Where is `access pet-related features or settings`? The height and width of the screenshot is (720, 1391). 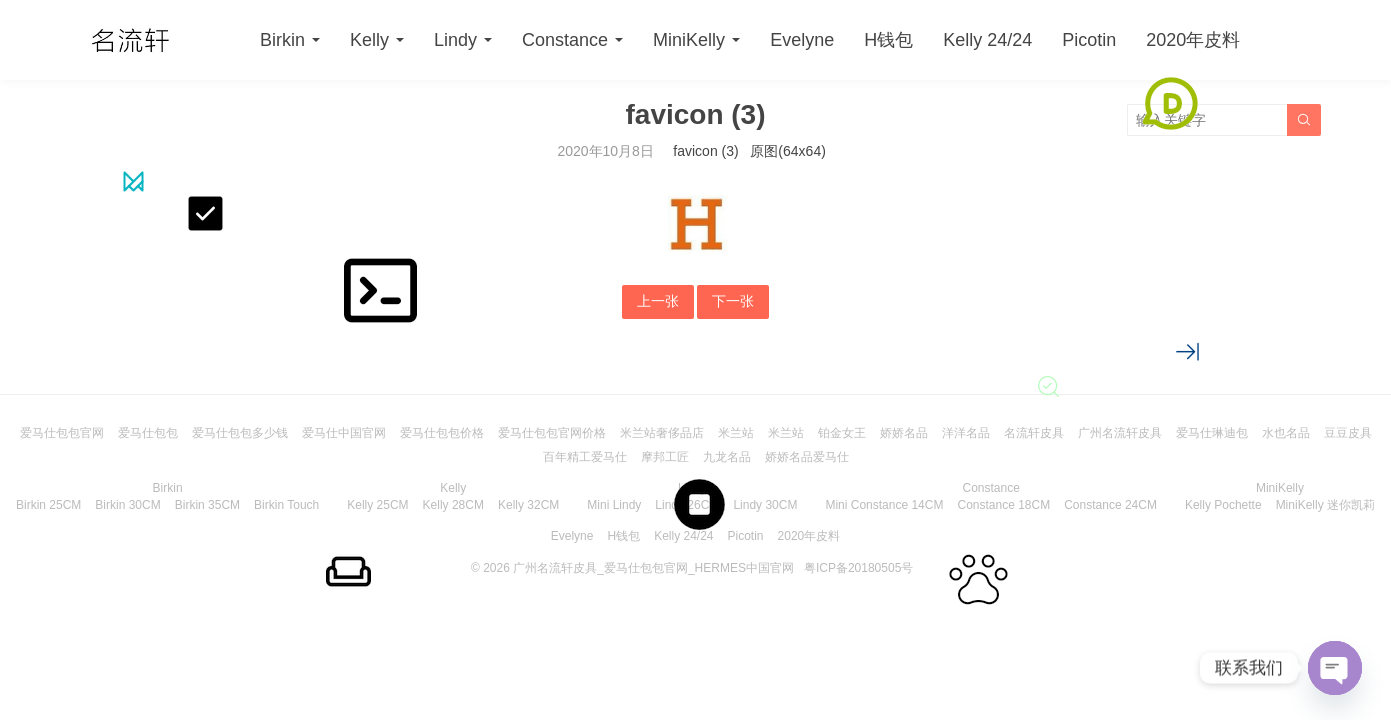 access pet-related features or settings is located at coordinates (978, 579).